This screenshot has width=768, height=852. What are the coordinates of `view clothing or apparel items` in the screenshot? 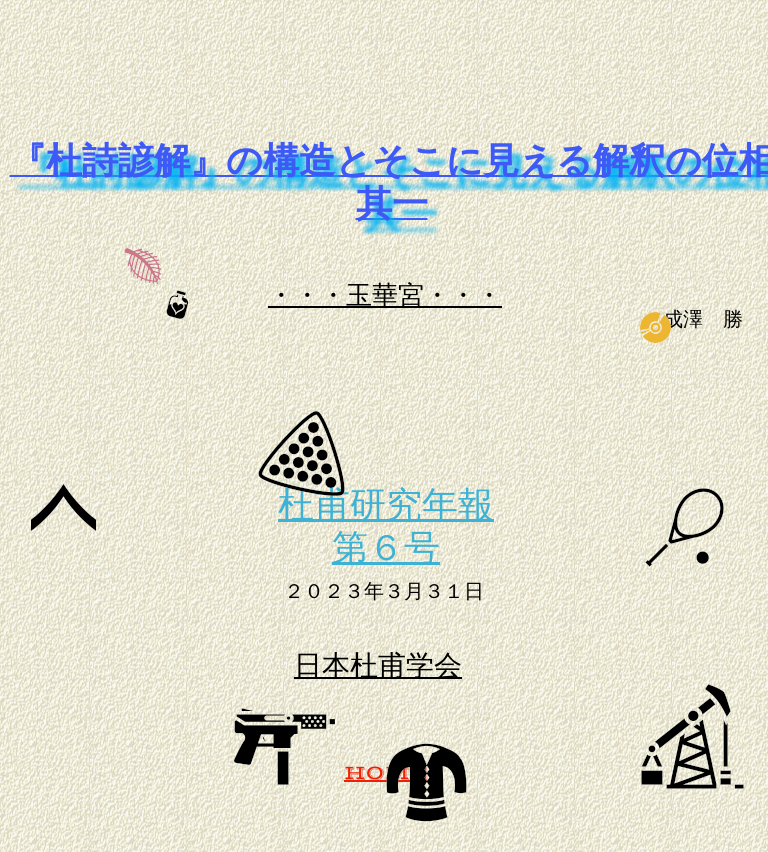 It's located at (426, 782).